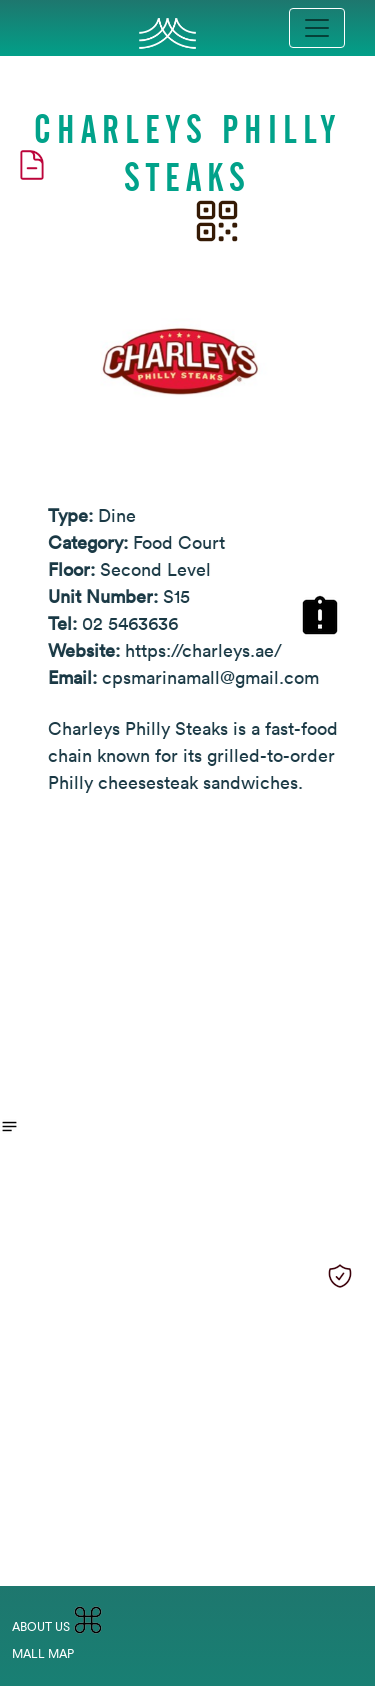 This screenshot has width=375, height=1686. I want to click on scan or generate a qr code, so click(217, 221).